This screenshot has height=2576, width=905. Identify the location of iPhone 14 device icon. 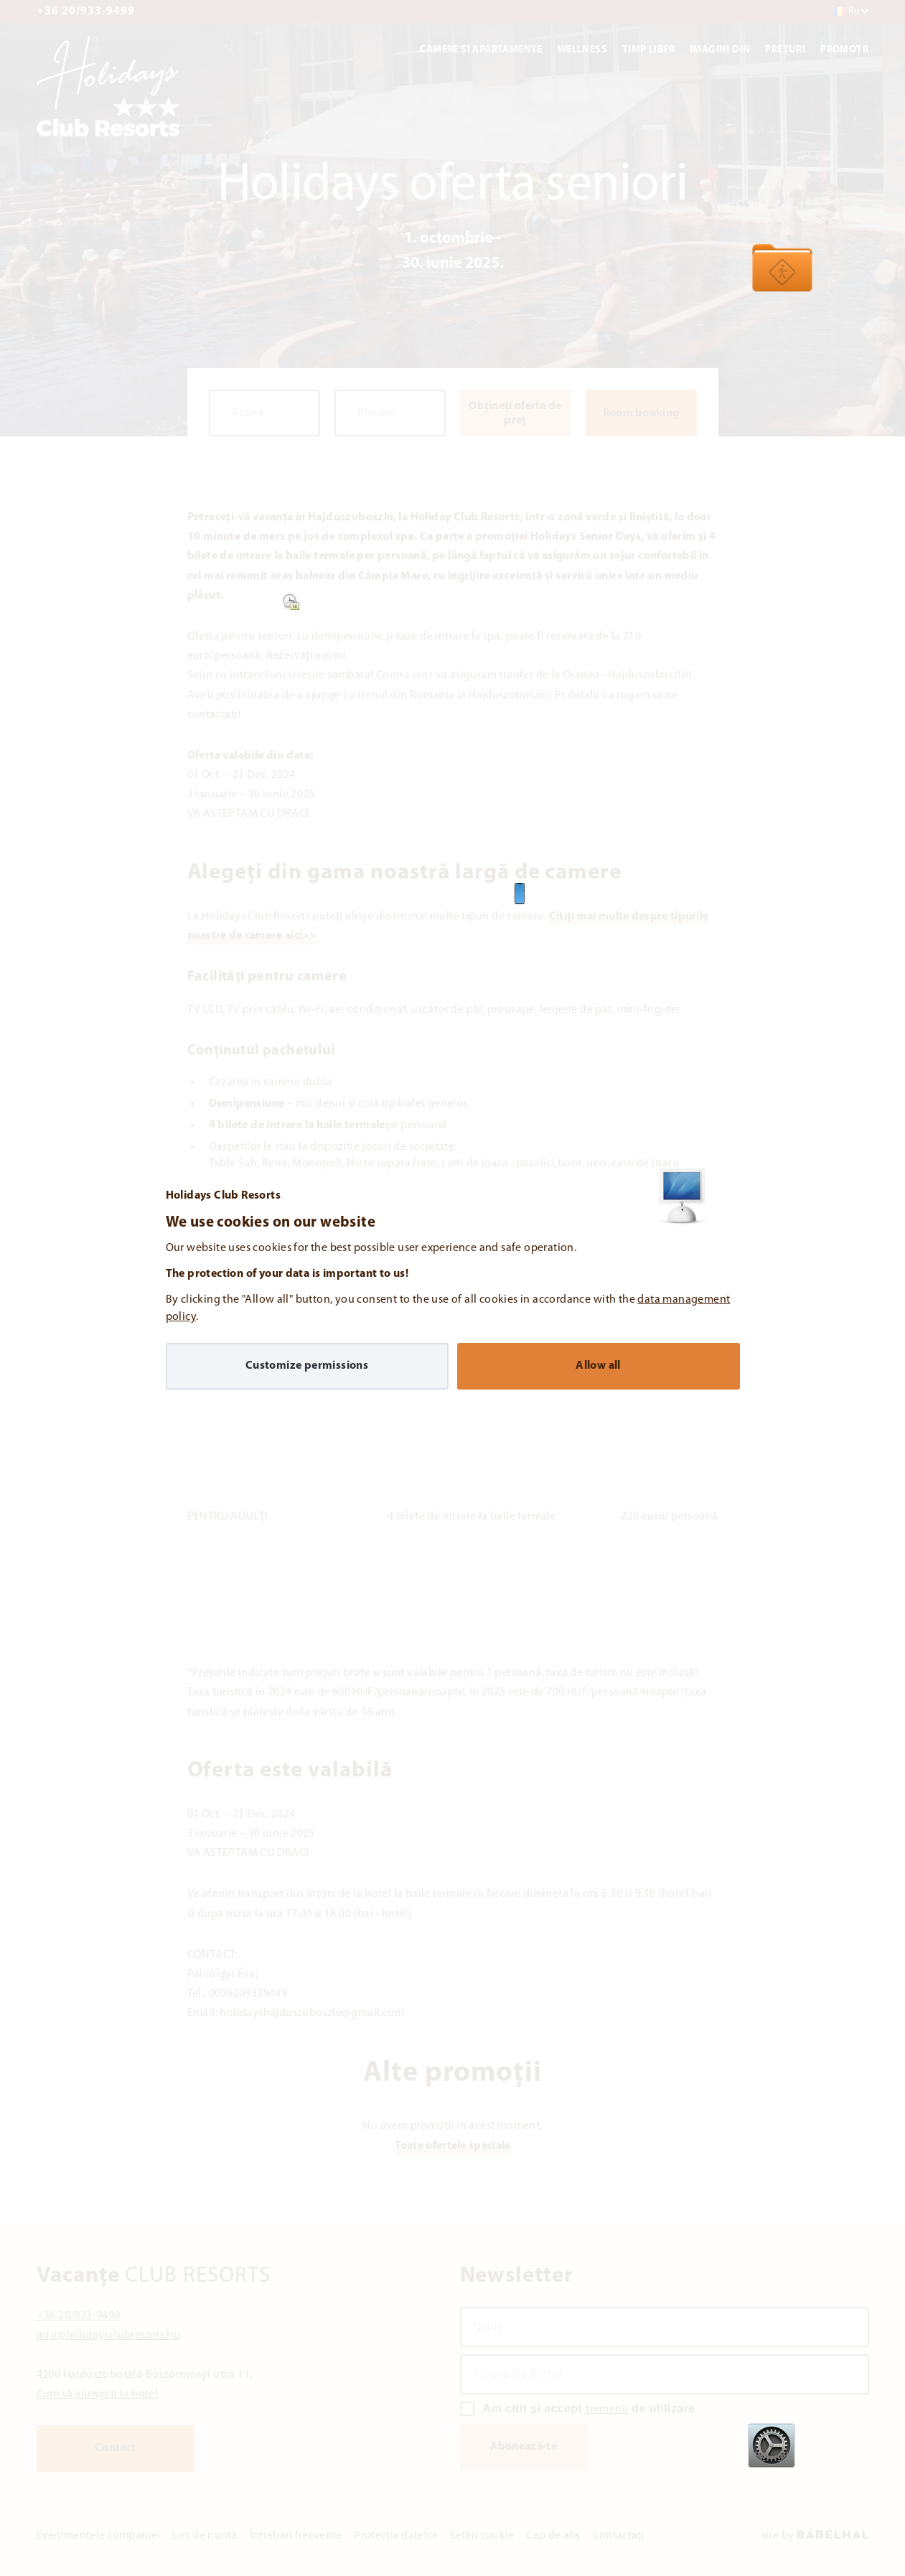
(520, 894).